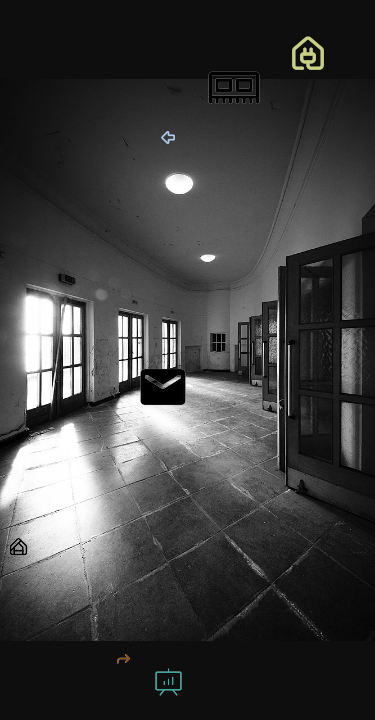 This screenshot has height=720, width=375. What do you see at coordinates (308, 54) in the screenshot?
I see `access smart home power settings` at bounding box center [308, 54].